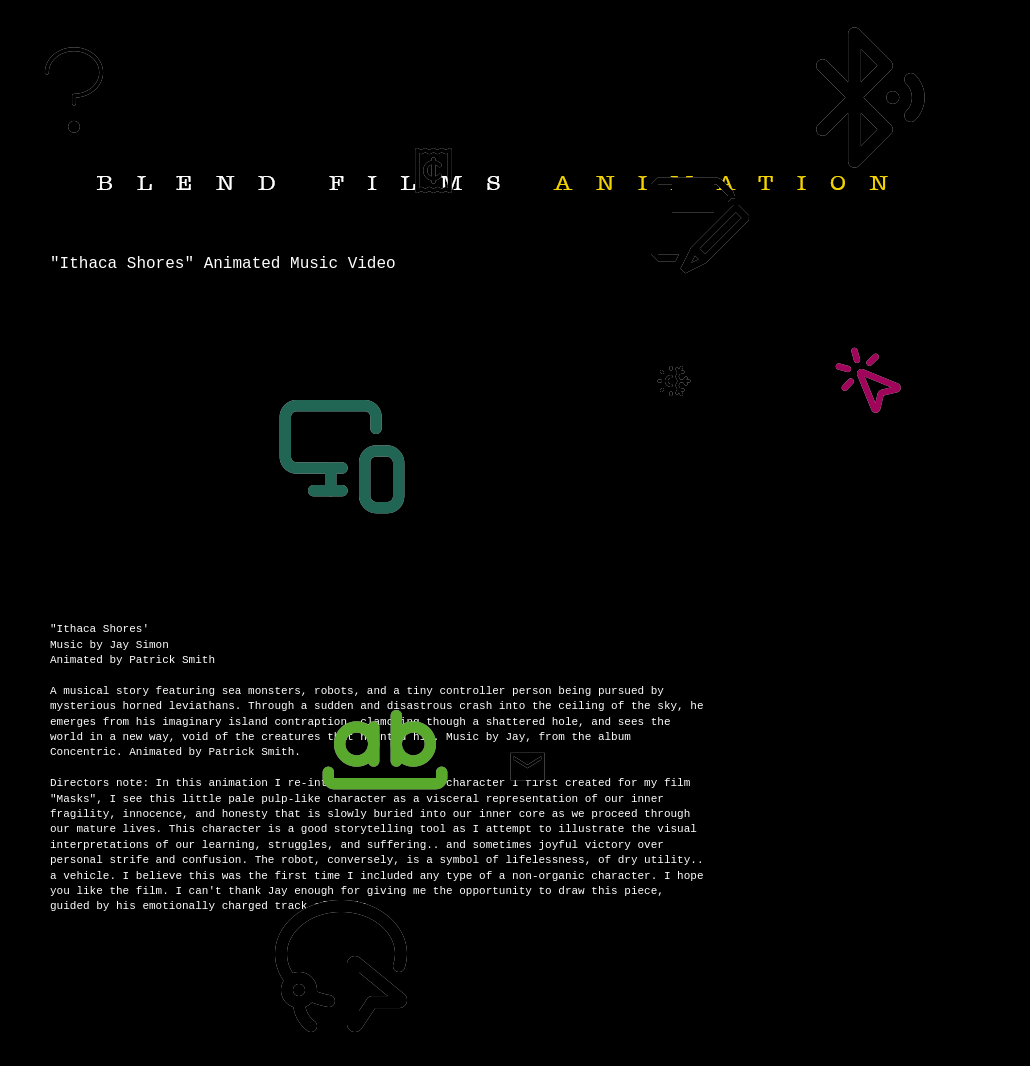 The height and width of the screenshot is (1066, 1030). What do you see at coordinates (342, 451) in the screenshot?
I see `switch between desktop and mobile view` at bounding box center [342, 451].